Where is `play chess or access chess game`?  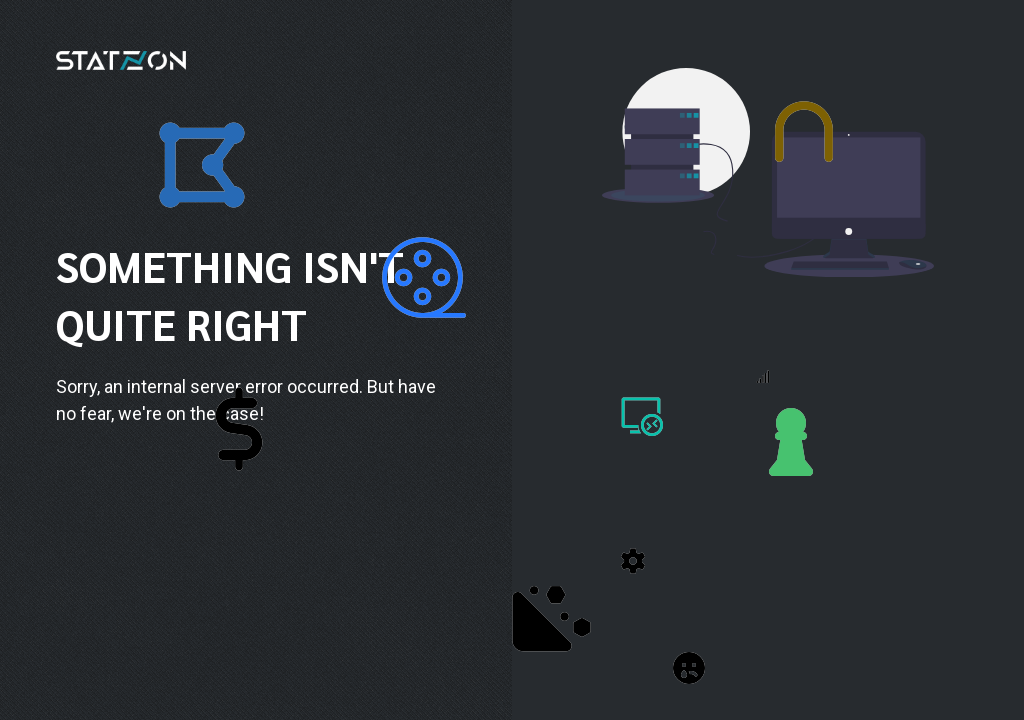
play chess or access chess game is located at coordinates (791, 444).